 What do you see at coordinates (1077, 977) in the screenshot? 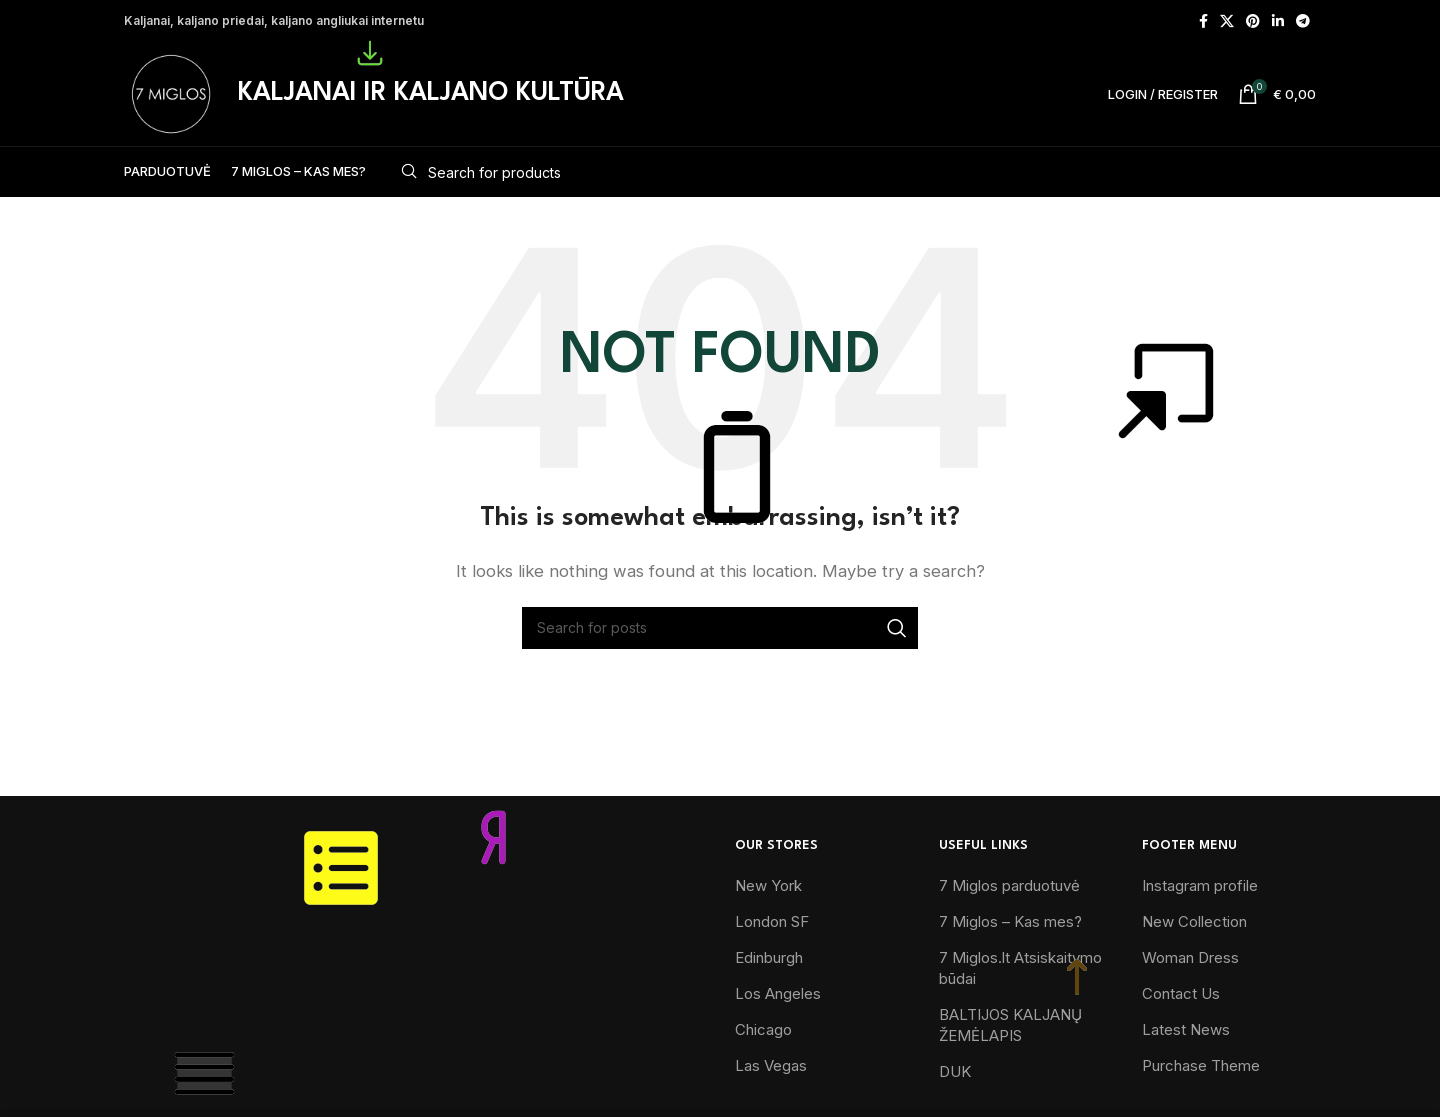
I see `scroll to top of page` at bounding box center [1077, 977].